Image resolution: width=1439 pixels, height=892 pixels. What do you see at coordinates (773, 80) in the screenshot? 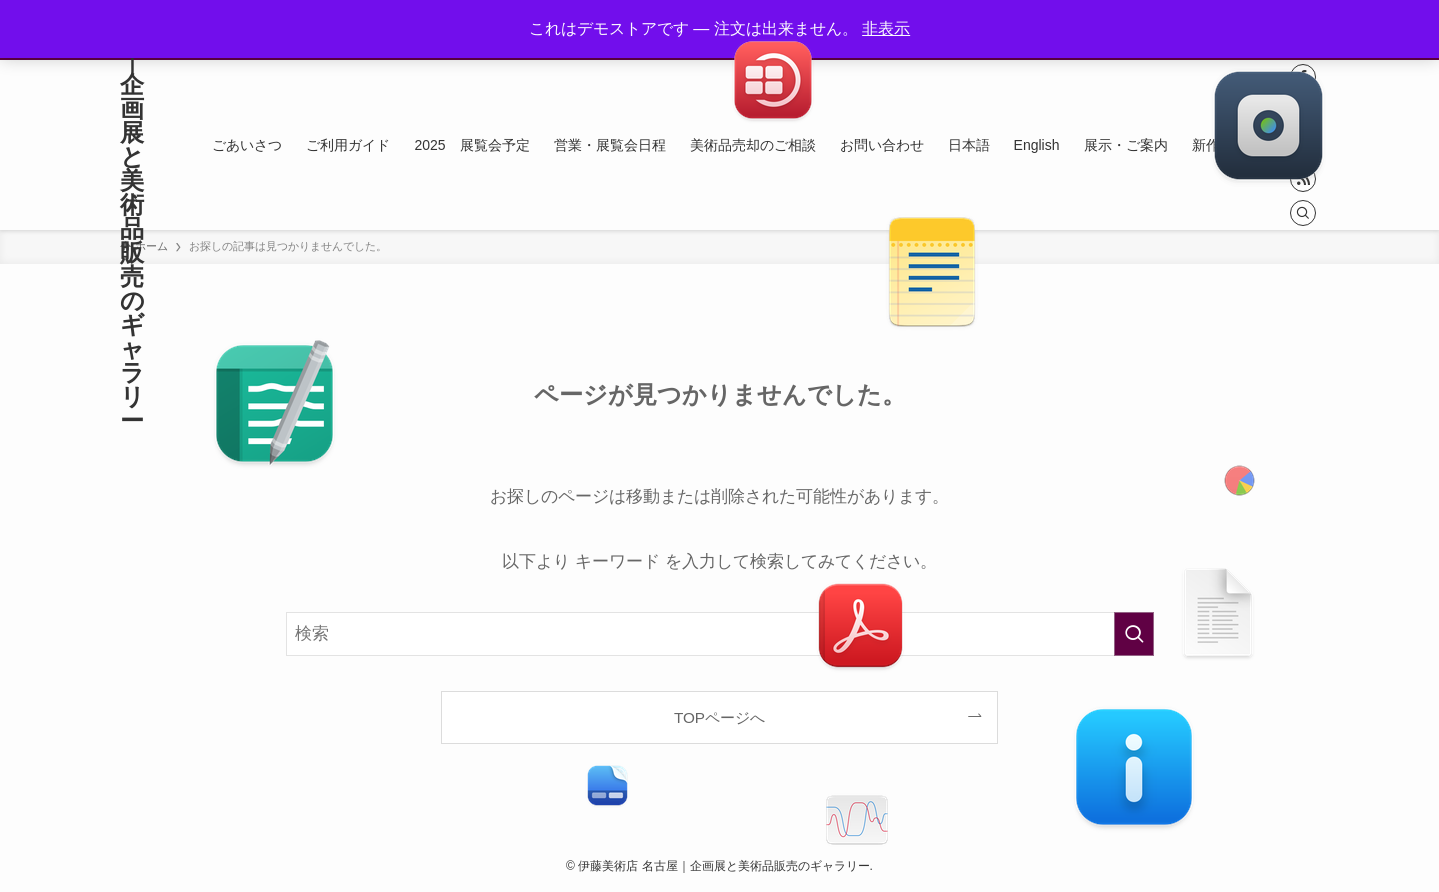
I see `open budgie desktop window previews app` at bounding box center [773, 80].